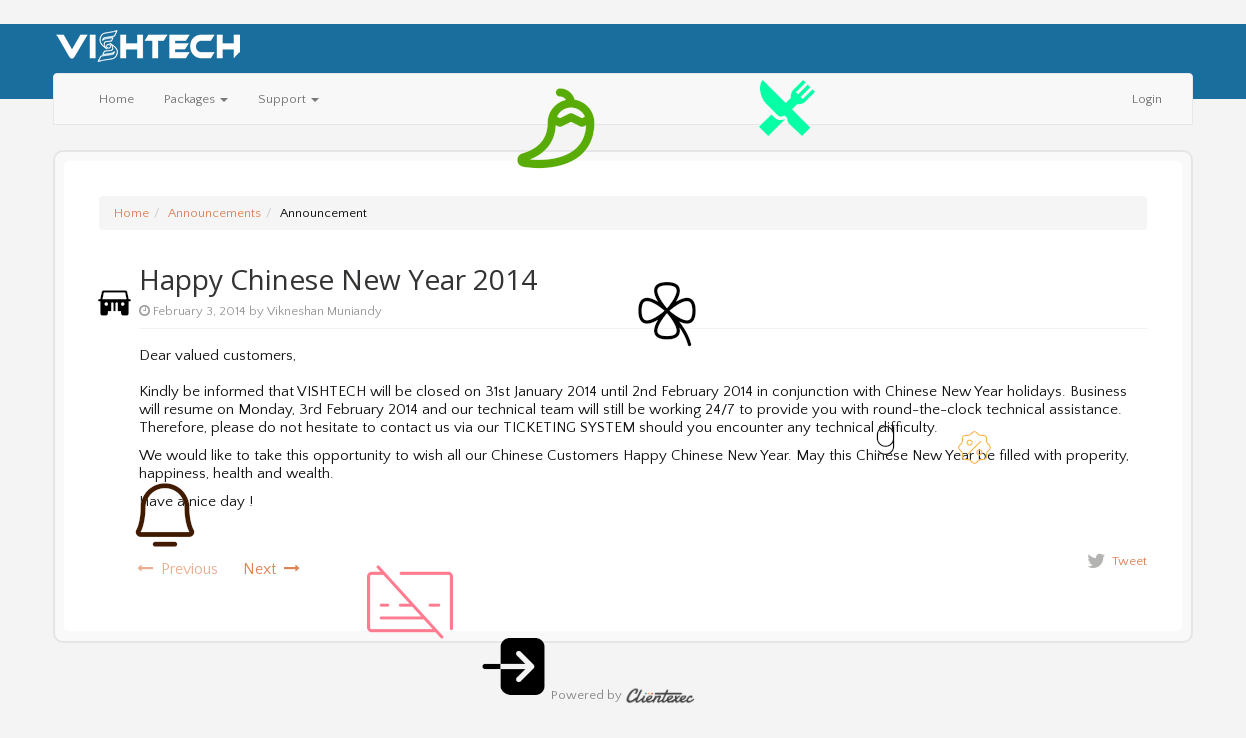 The image size is (1246, 738). What do you see at coordinates (885, 440) in the screenshot?
I see `open Goodreads app` at bounding box center [885, 440].